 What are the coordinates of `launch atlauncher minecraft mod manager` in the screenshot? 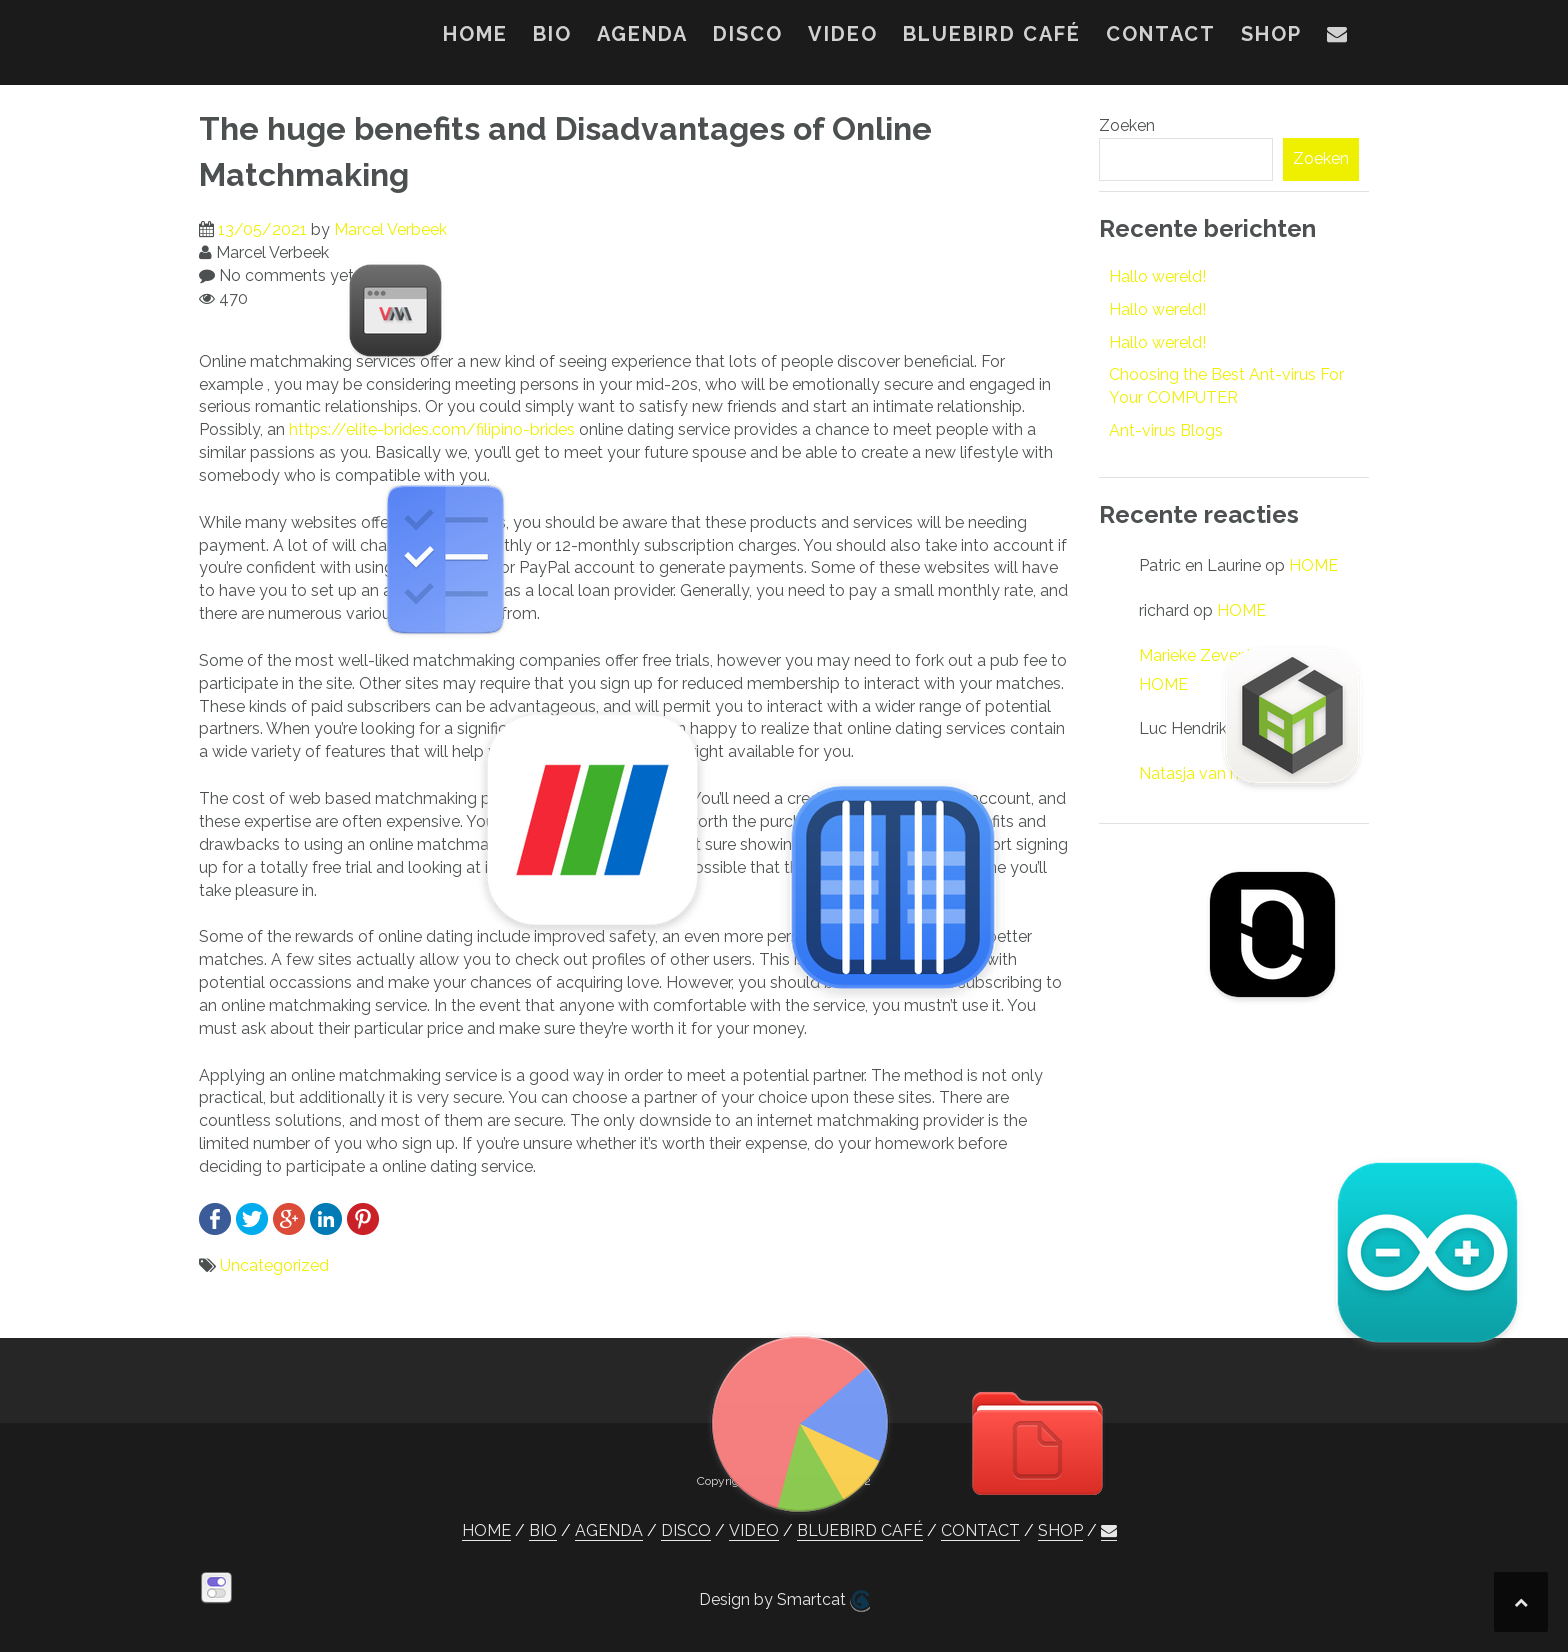 It's located at (1292, 716).